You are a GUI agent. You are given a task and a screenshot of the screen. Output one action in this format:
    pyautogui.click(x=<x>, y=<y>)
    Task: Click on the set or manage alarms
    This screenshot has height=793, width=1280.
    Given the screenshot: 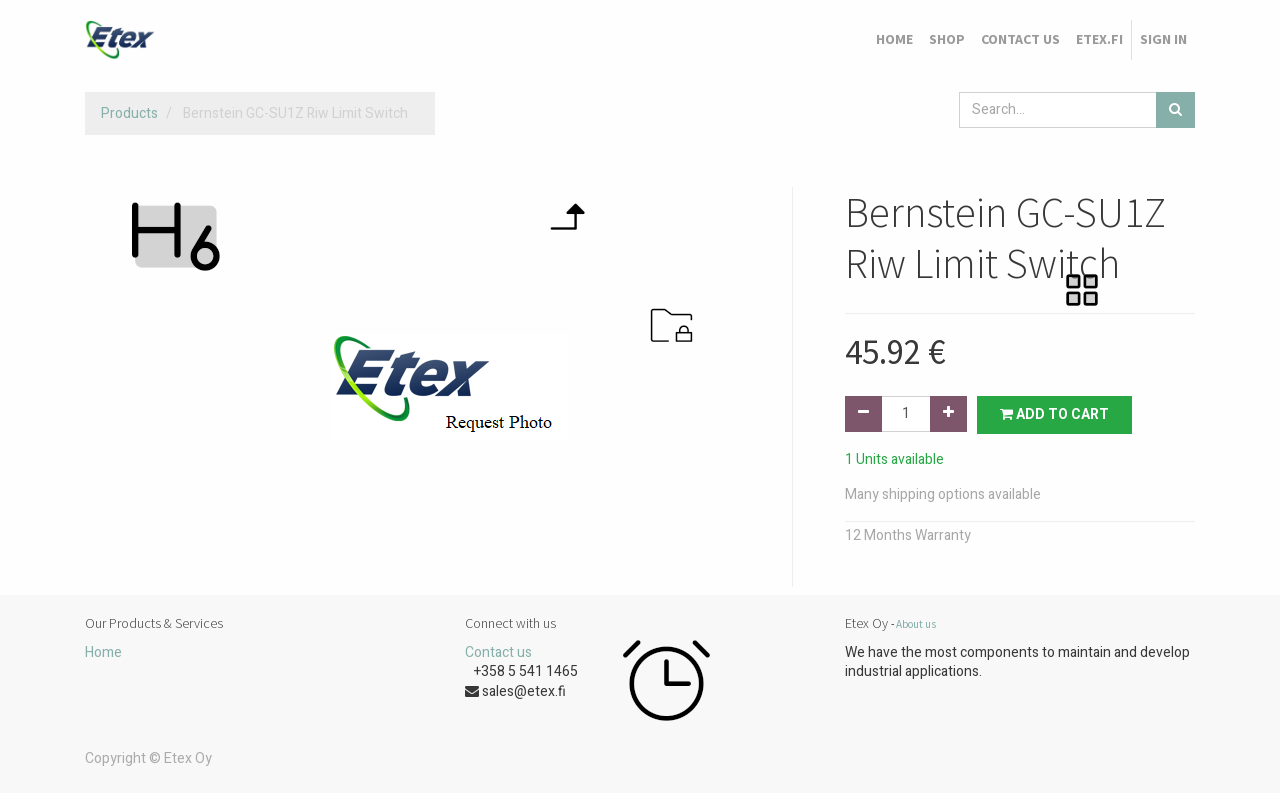 What is the action you would take?
    pyautogui.click(x=666, y=680)
    